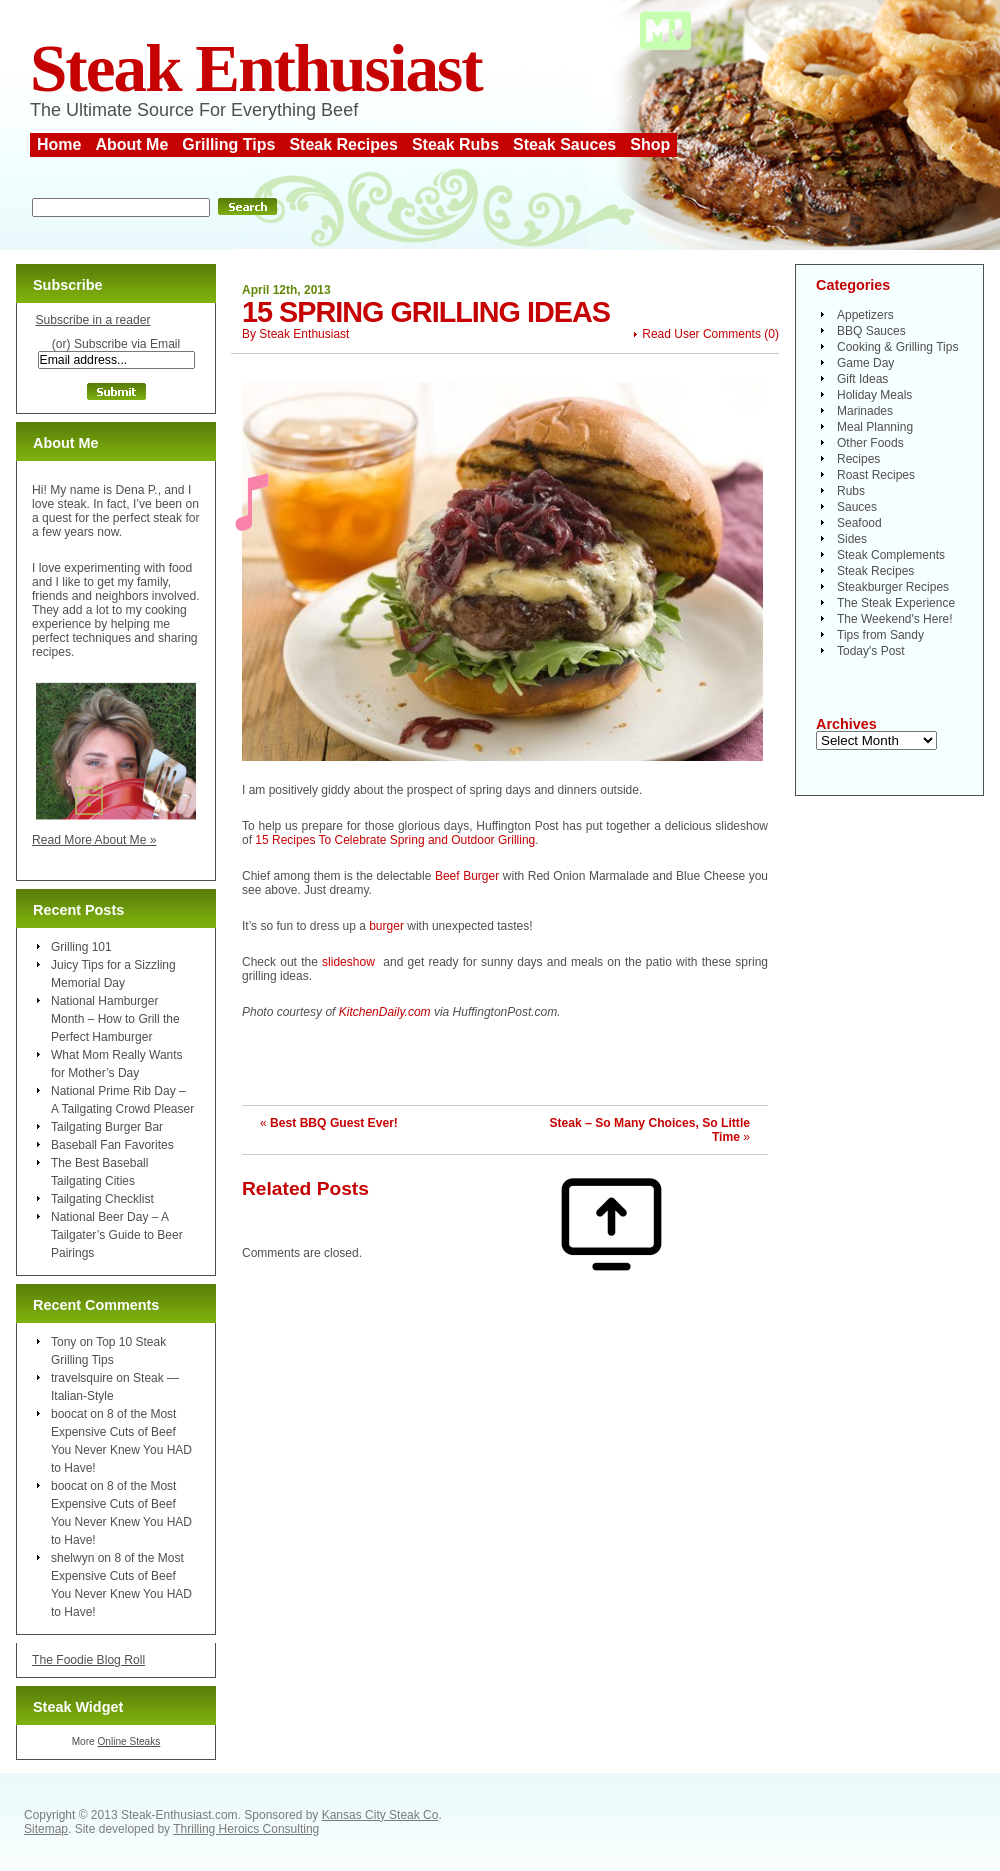 The height and width of the screenshot is (1871, 1000). I want to click on indicates markdown formatting is supported, so click(665, 30).